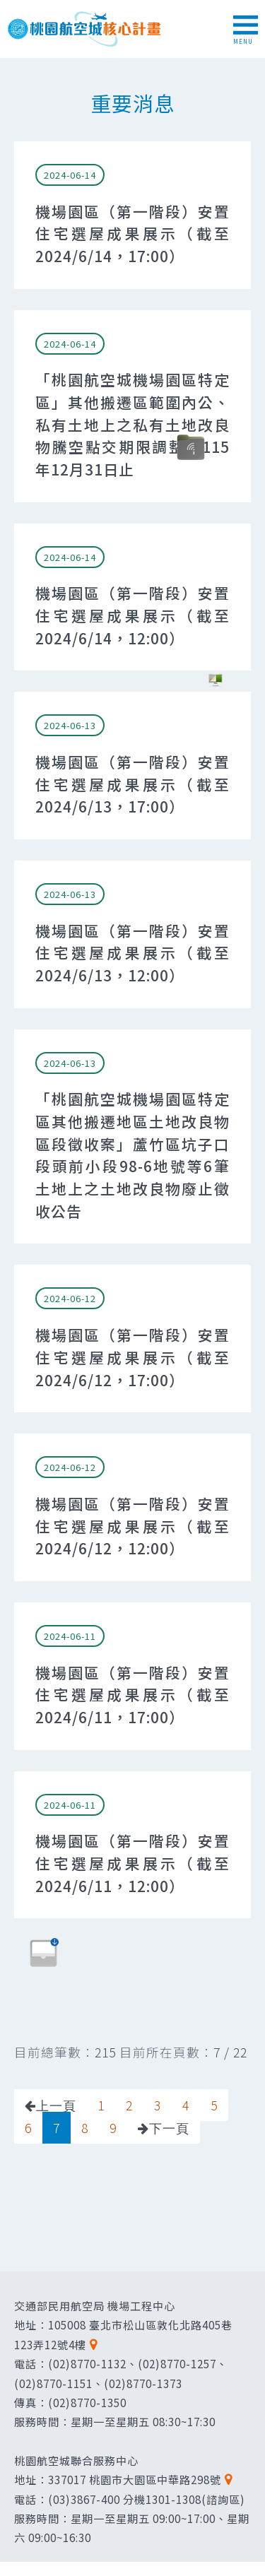  What do you see at coordinates (216, 680) in the screenshot?
I see `change desktop wallpaper` at bounding box center [216, 680].